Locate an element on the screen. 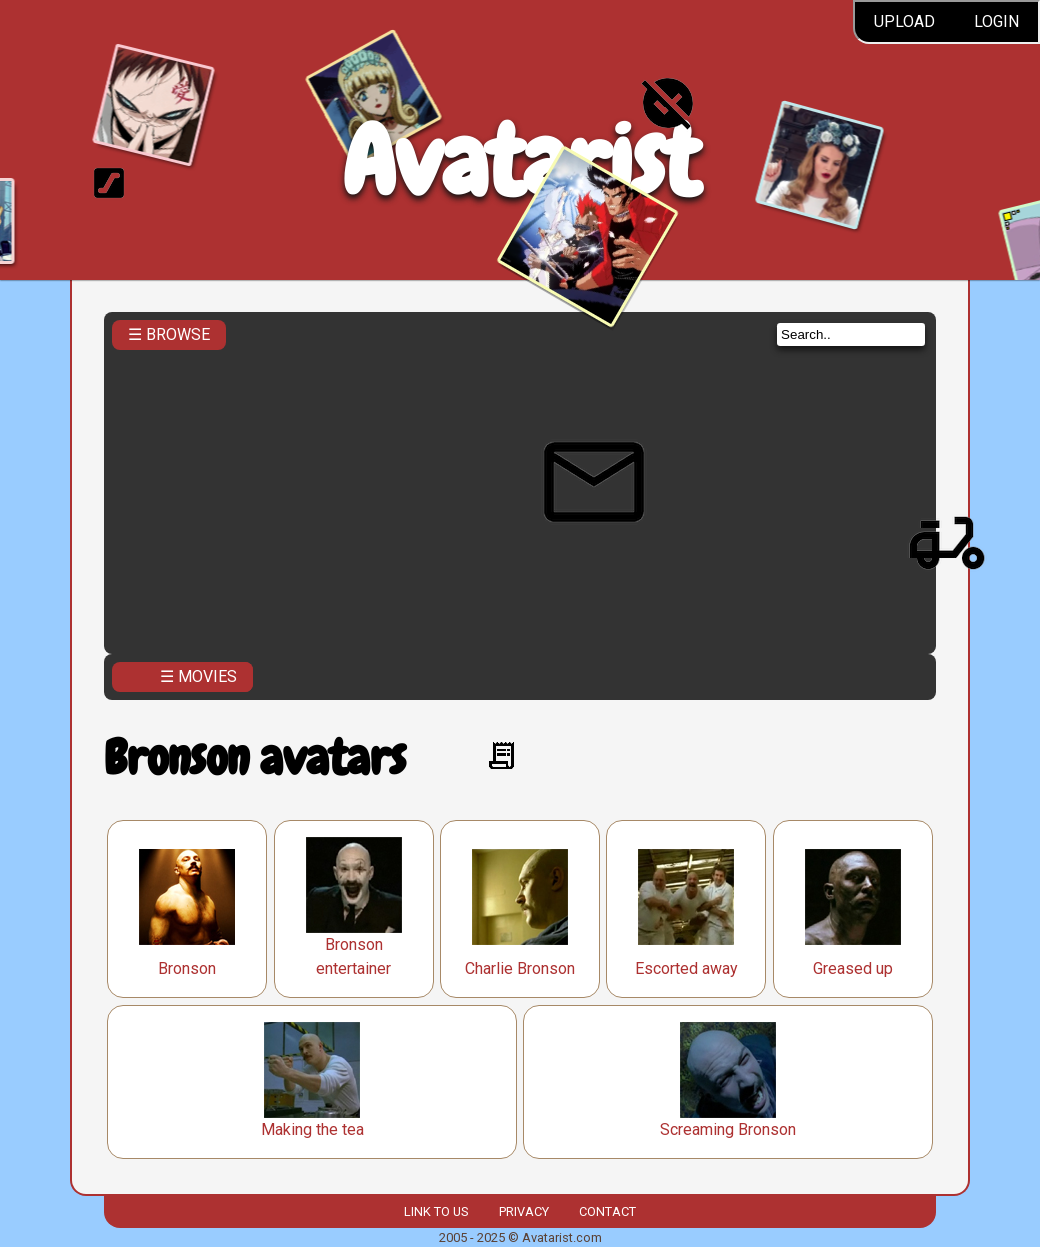  open your inbox or email messages is located at coordinates (594, 482).